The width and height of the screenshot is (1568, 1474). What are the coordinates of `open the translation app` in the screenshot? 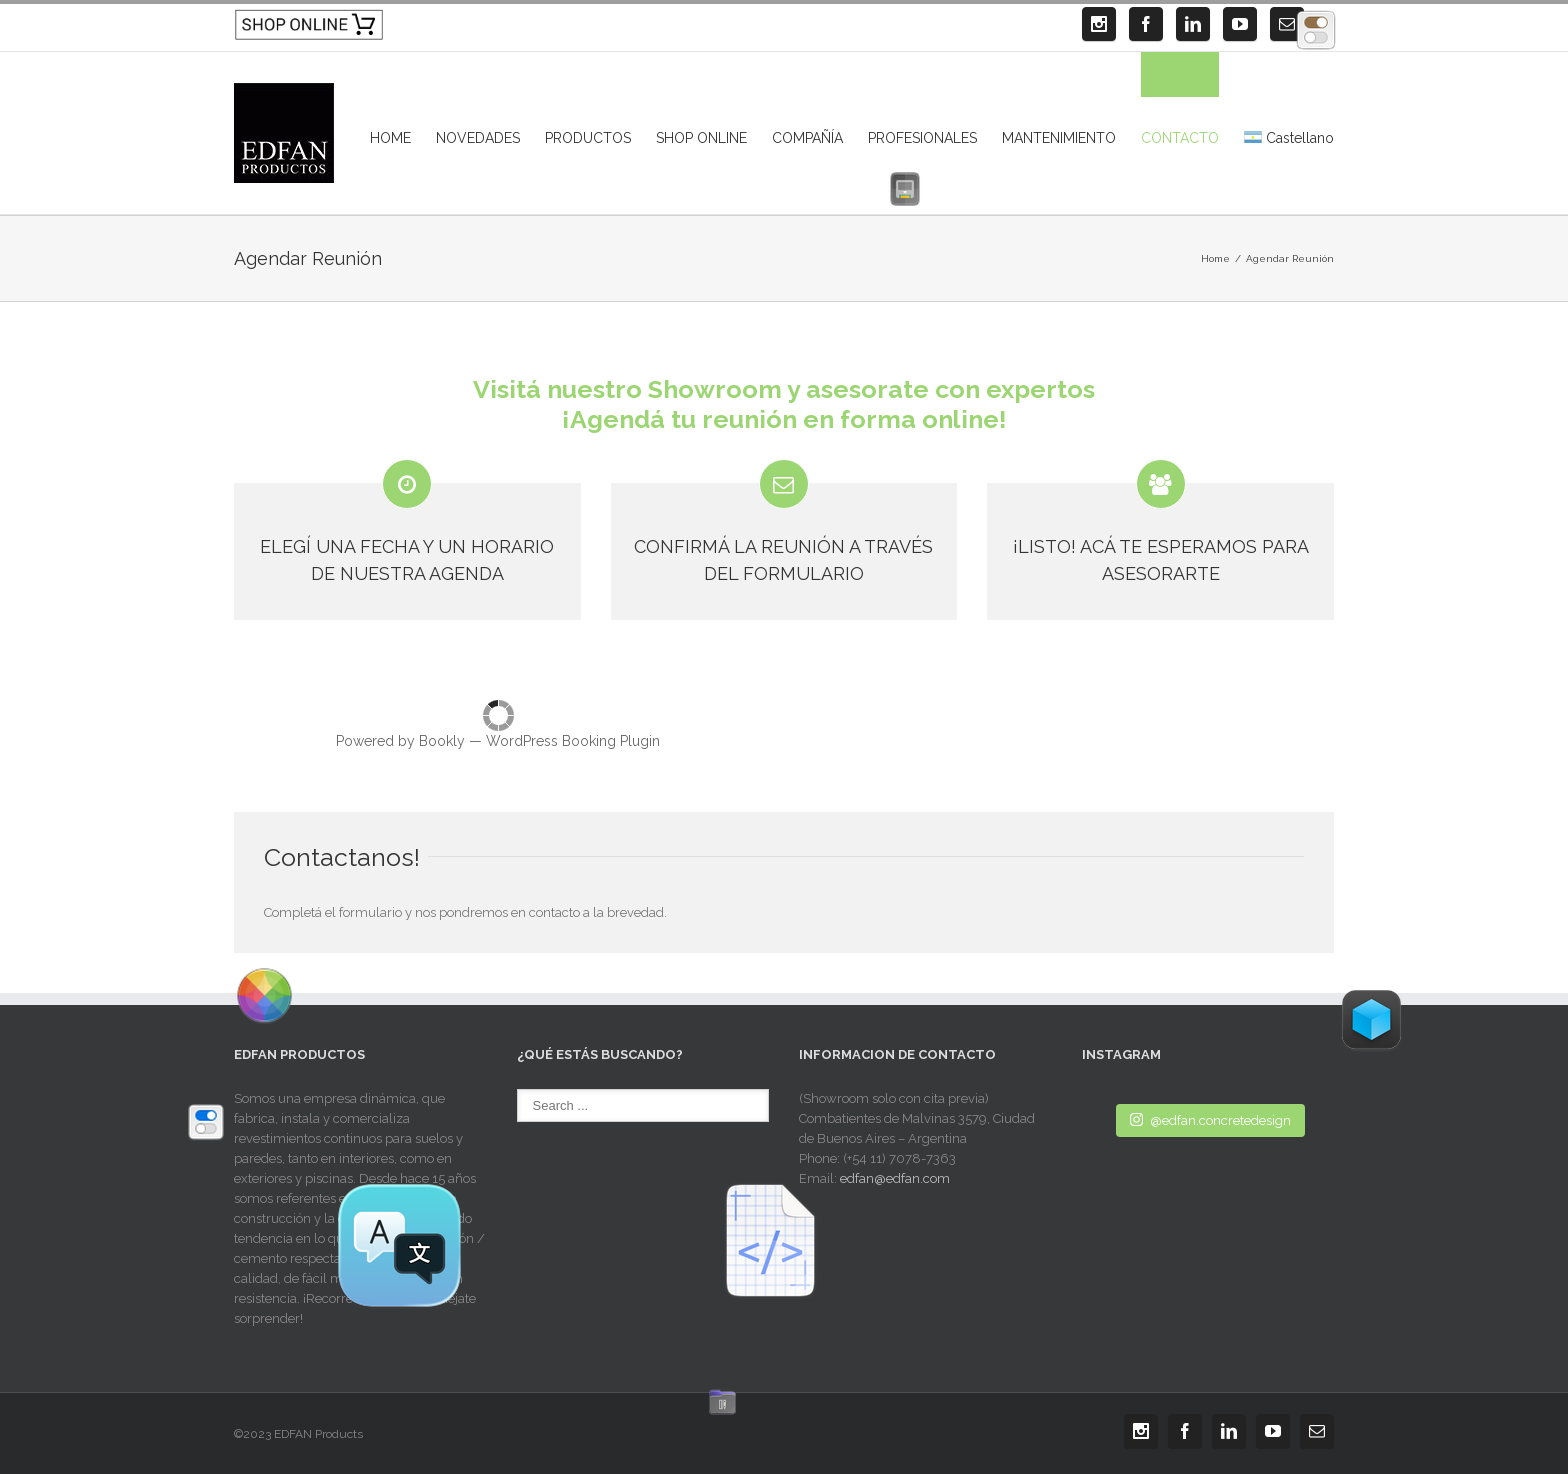 It's located at (399, 1245).